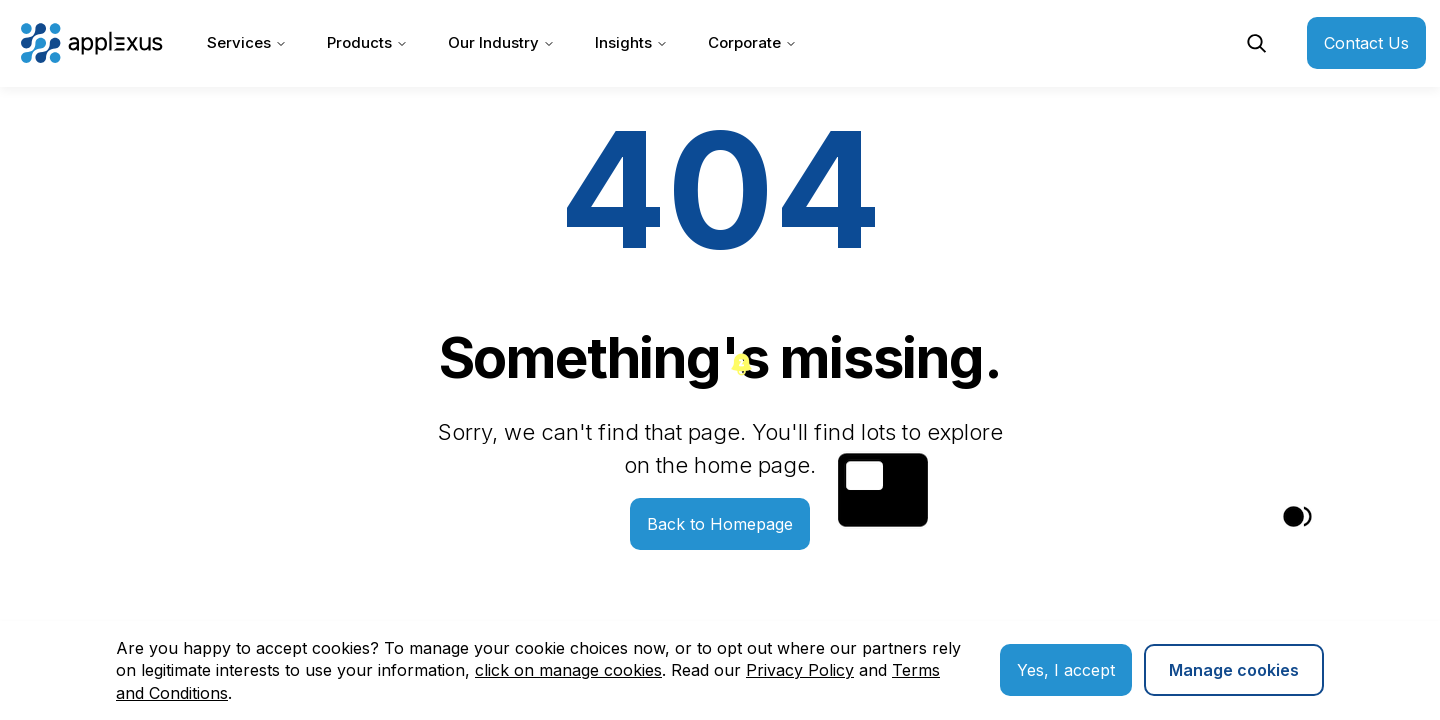  Describe the element at coordinates (741, 364) in the screenshot. I see `snooze notifications` at that location.